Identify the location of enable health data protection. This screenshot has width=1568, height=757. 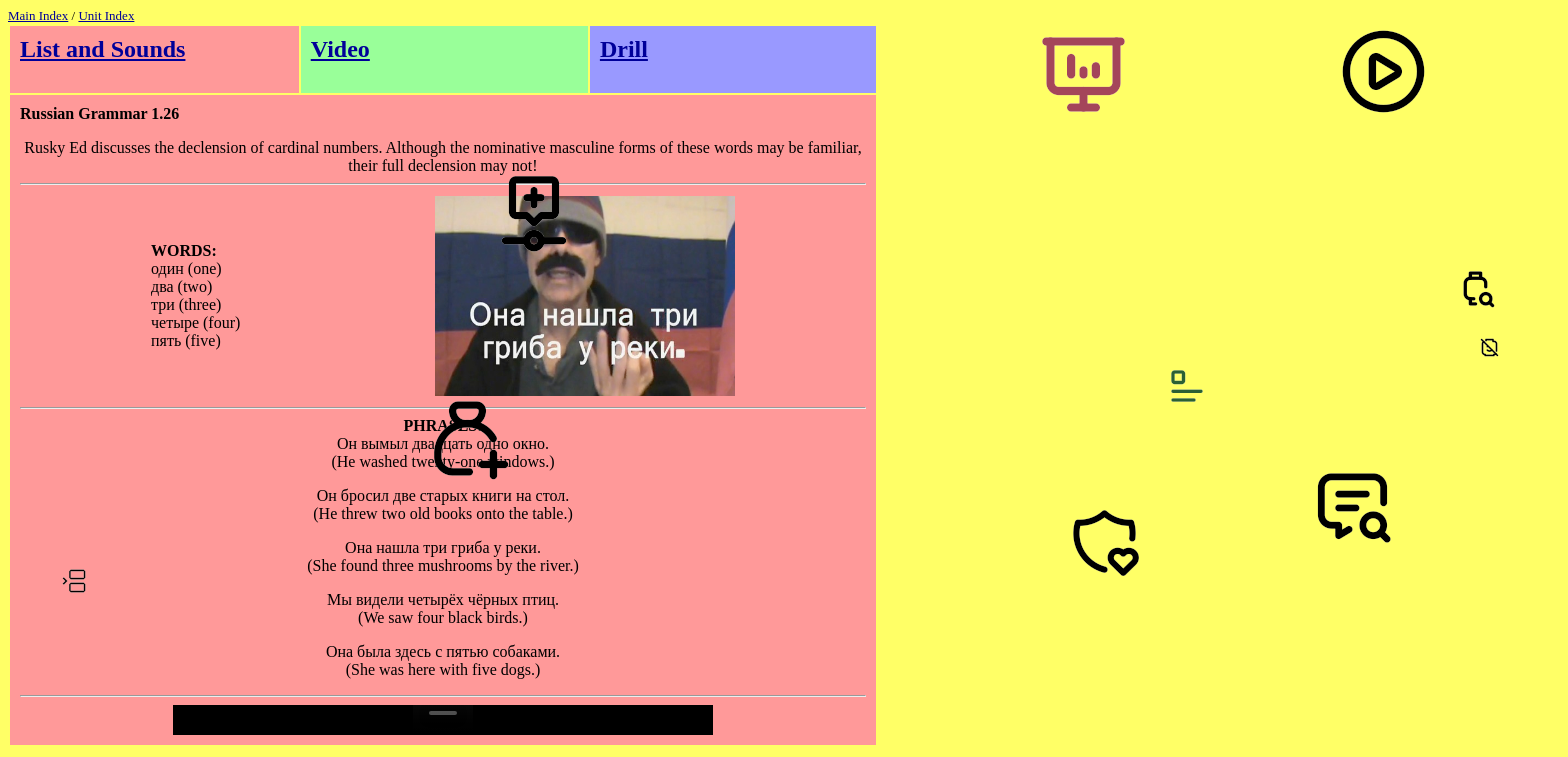
(1104, 541).